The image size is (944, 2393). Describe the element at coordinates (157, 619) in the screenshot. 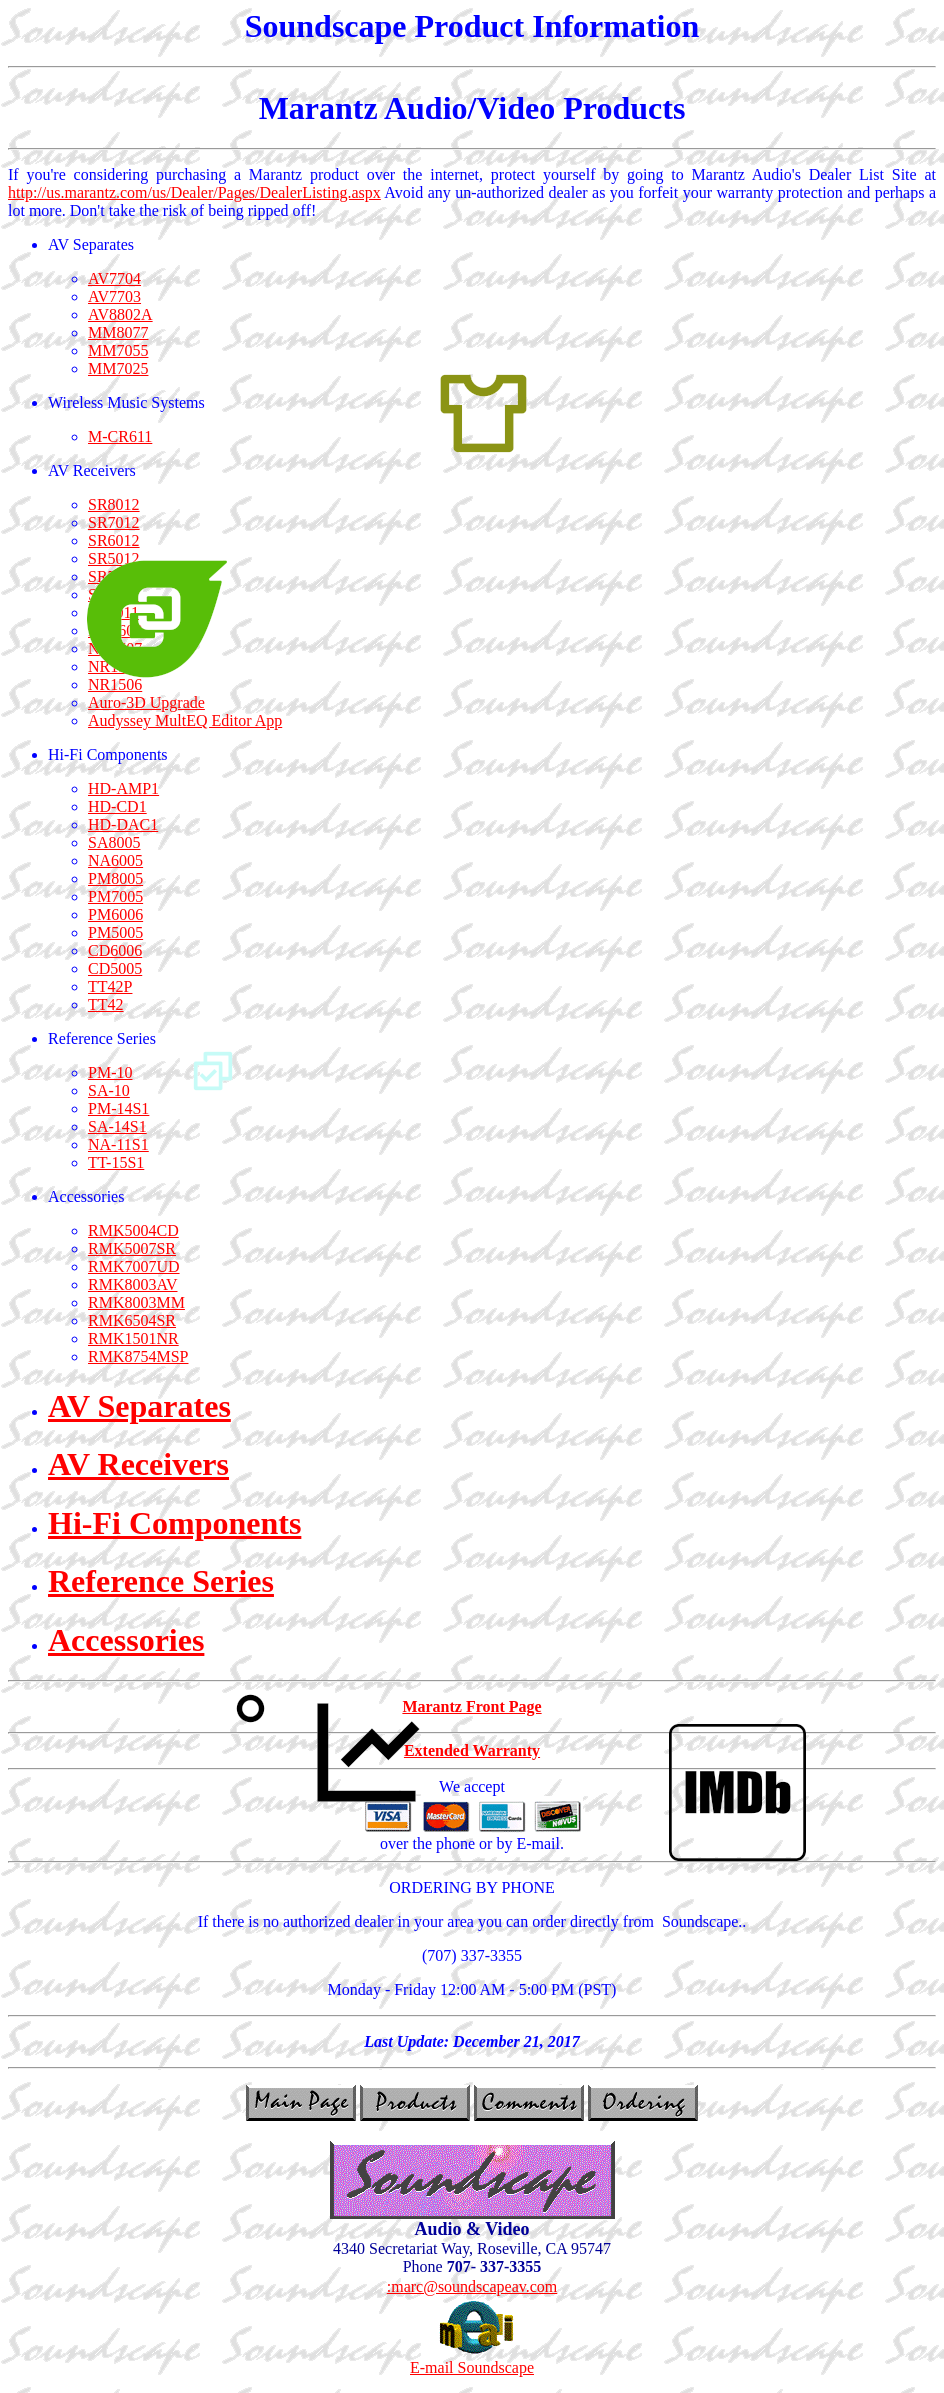

I see `linkfire logo` at that location.